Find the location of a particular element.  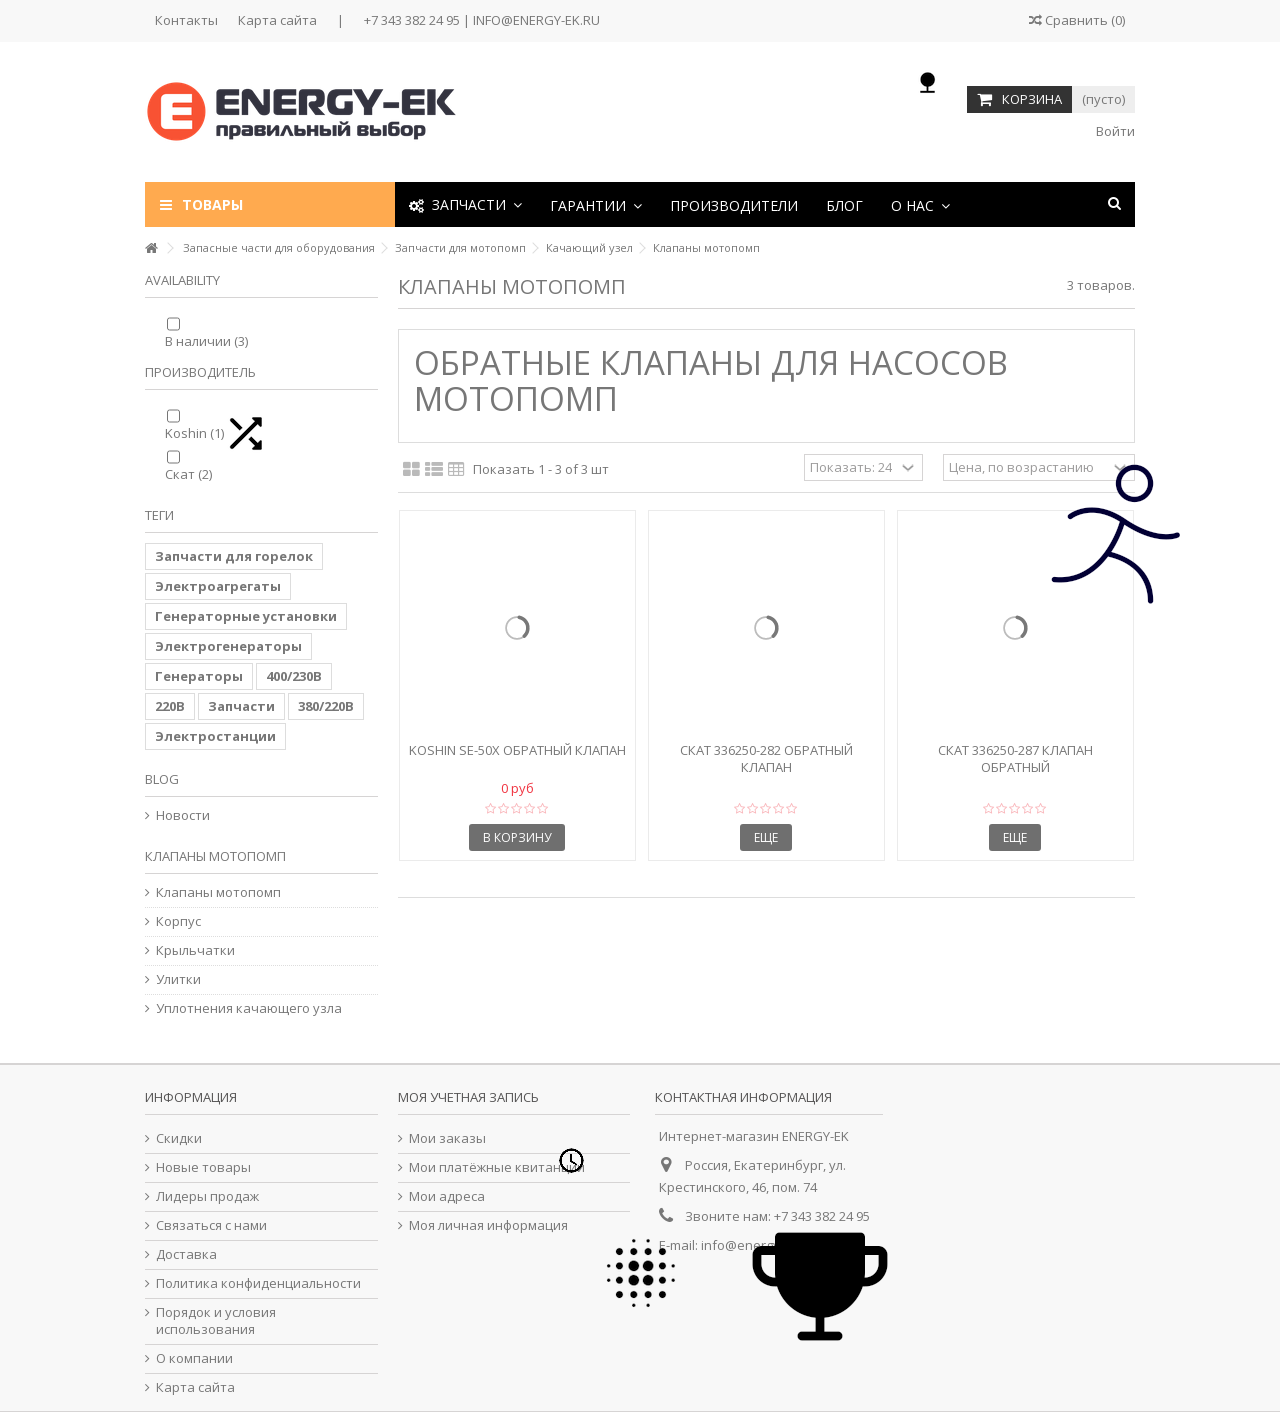

start a running or fitness activity is located at coordinates (1118, 531).